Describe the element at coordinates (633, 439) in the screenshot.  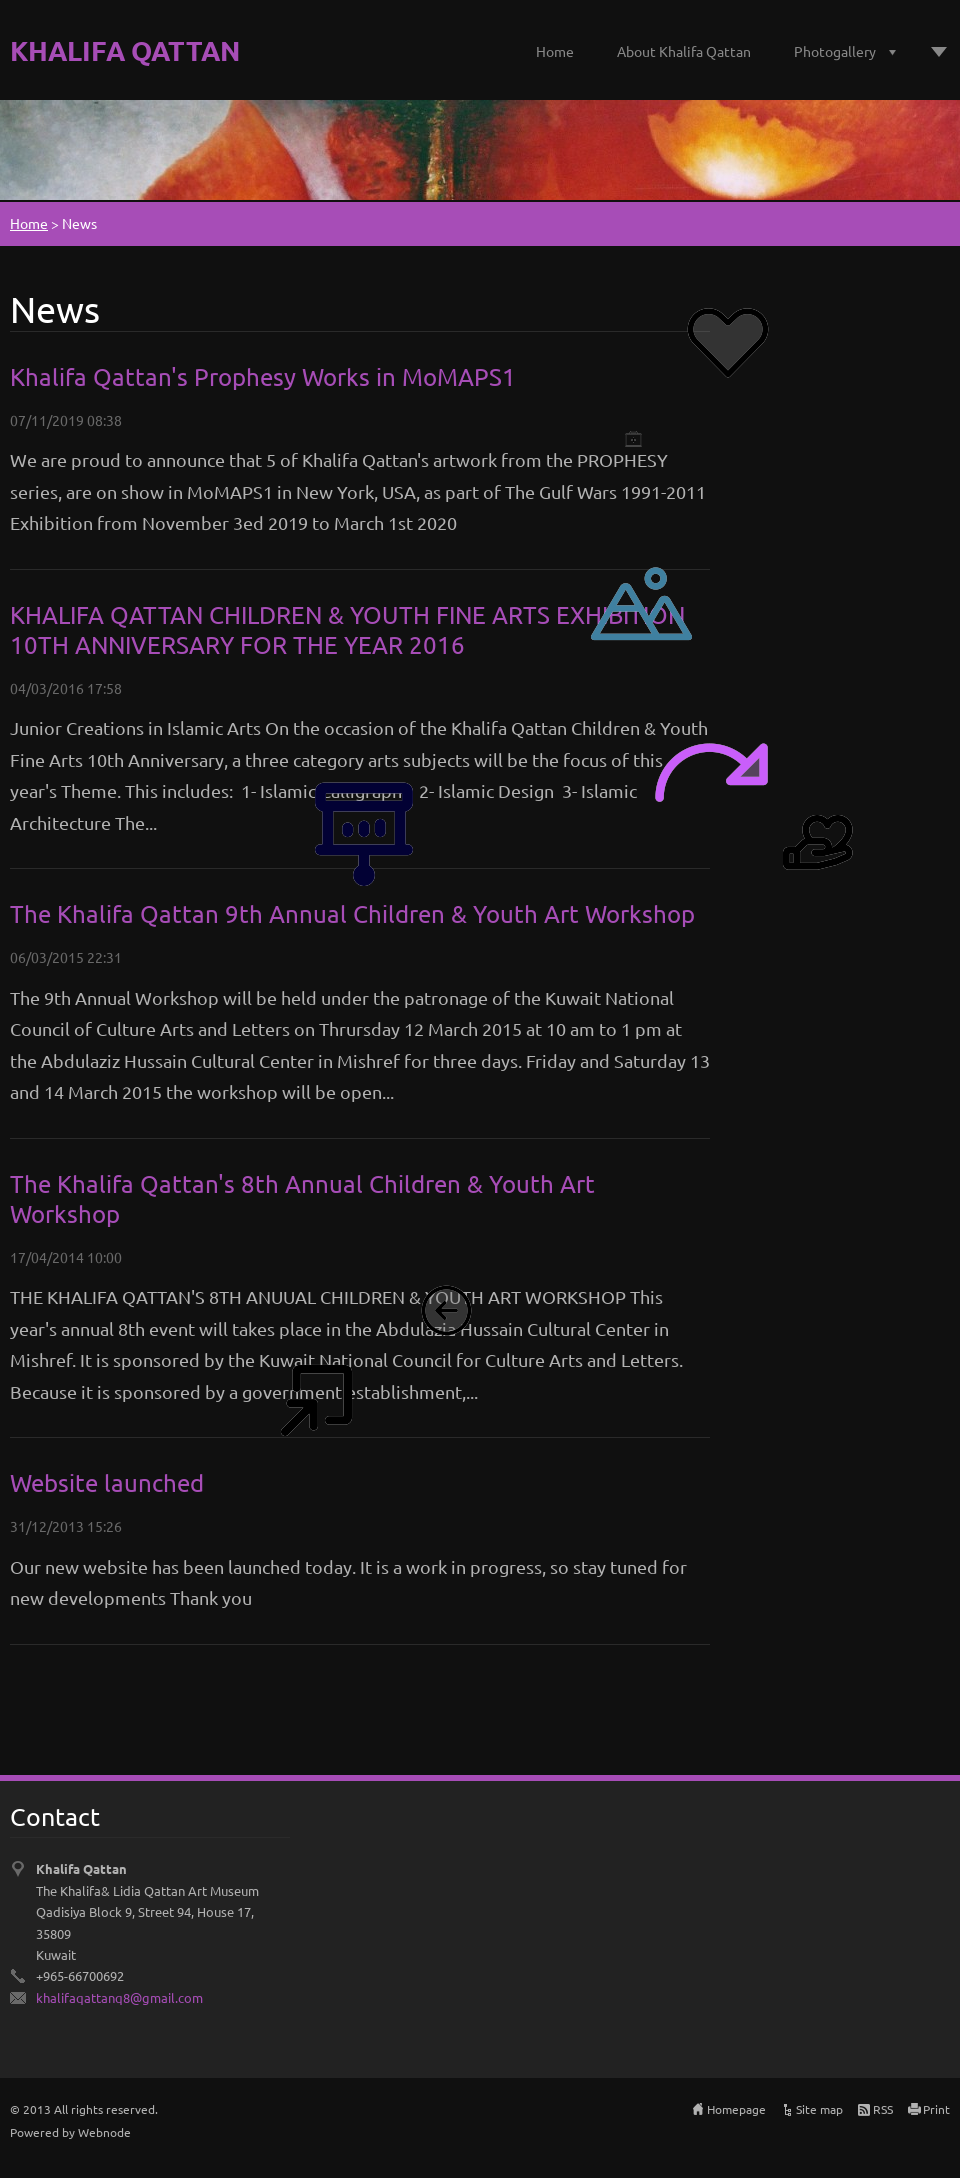
I see `access first aid or medical resources` at that location.